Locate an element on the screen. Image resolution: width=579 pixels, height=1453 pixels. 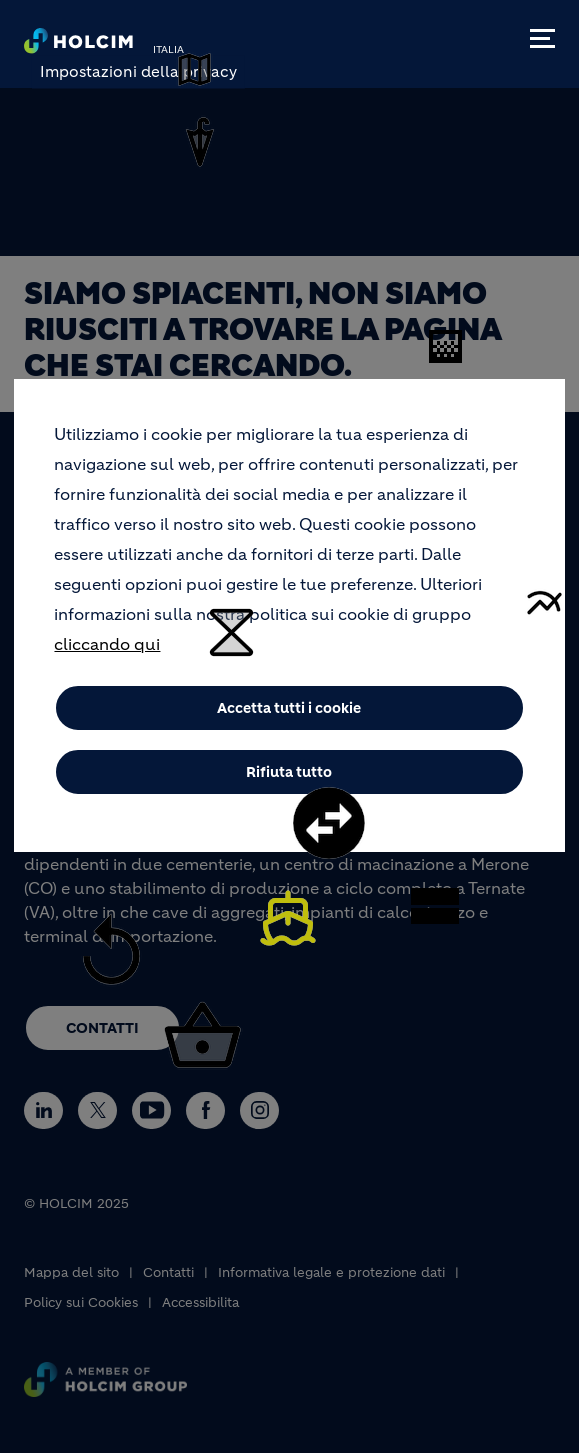
replay or restart current media is located at coordinates (111, 952).